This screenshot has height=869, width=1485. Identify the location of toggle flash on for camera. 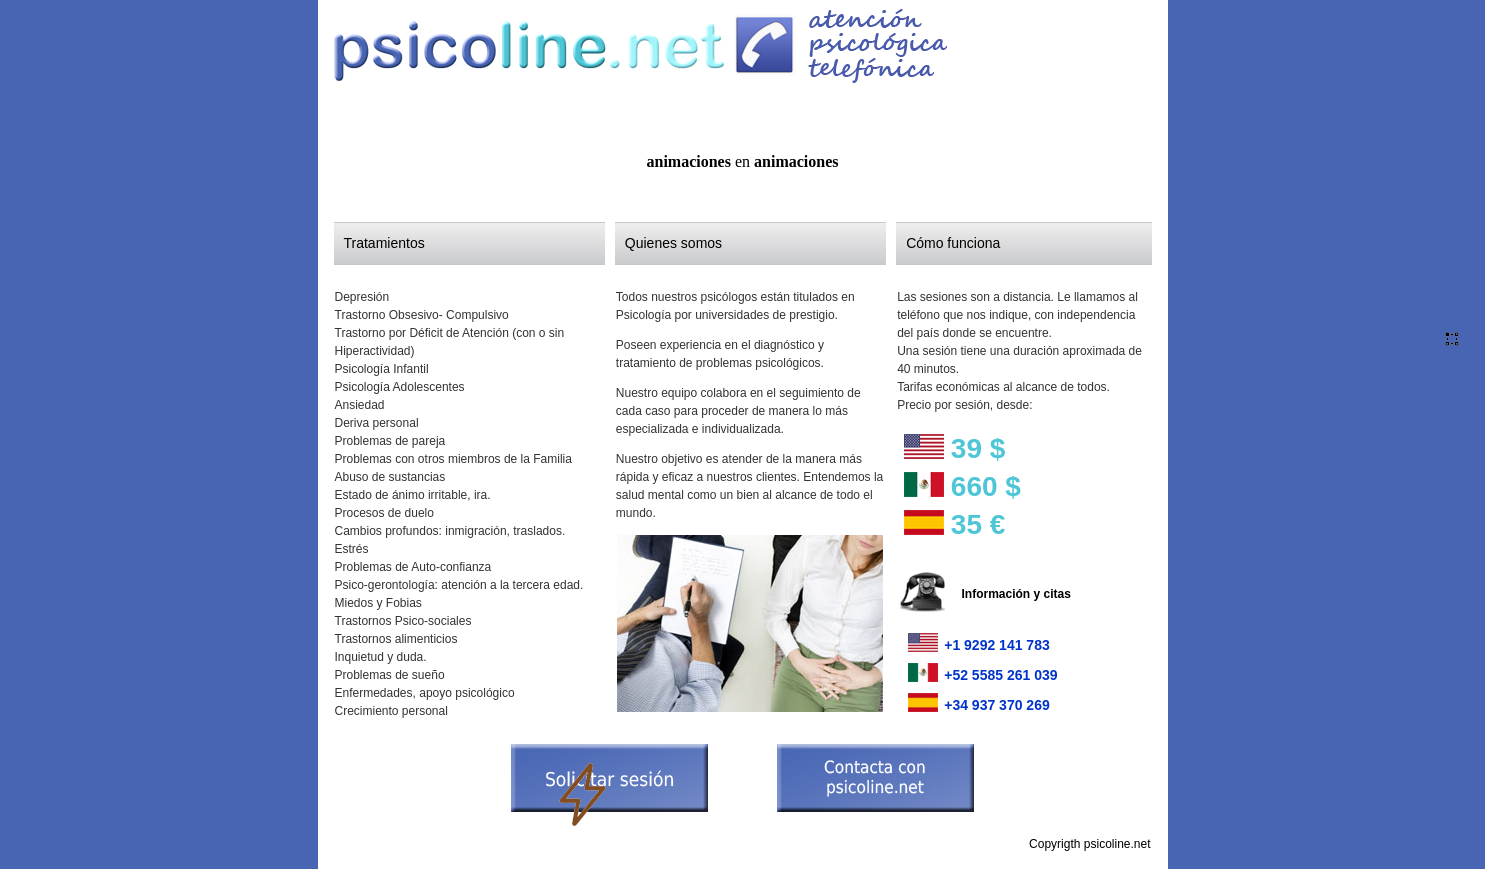
(582, 794).